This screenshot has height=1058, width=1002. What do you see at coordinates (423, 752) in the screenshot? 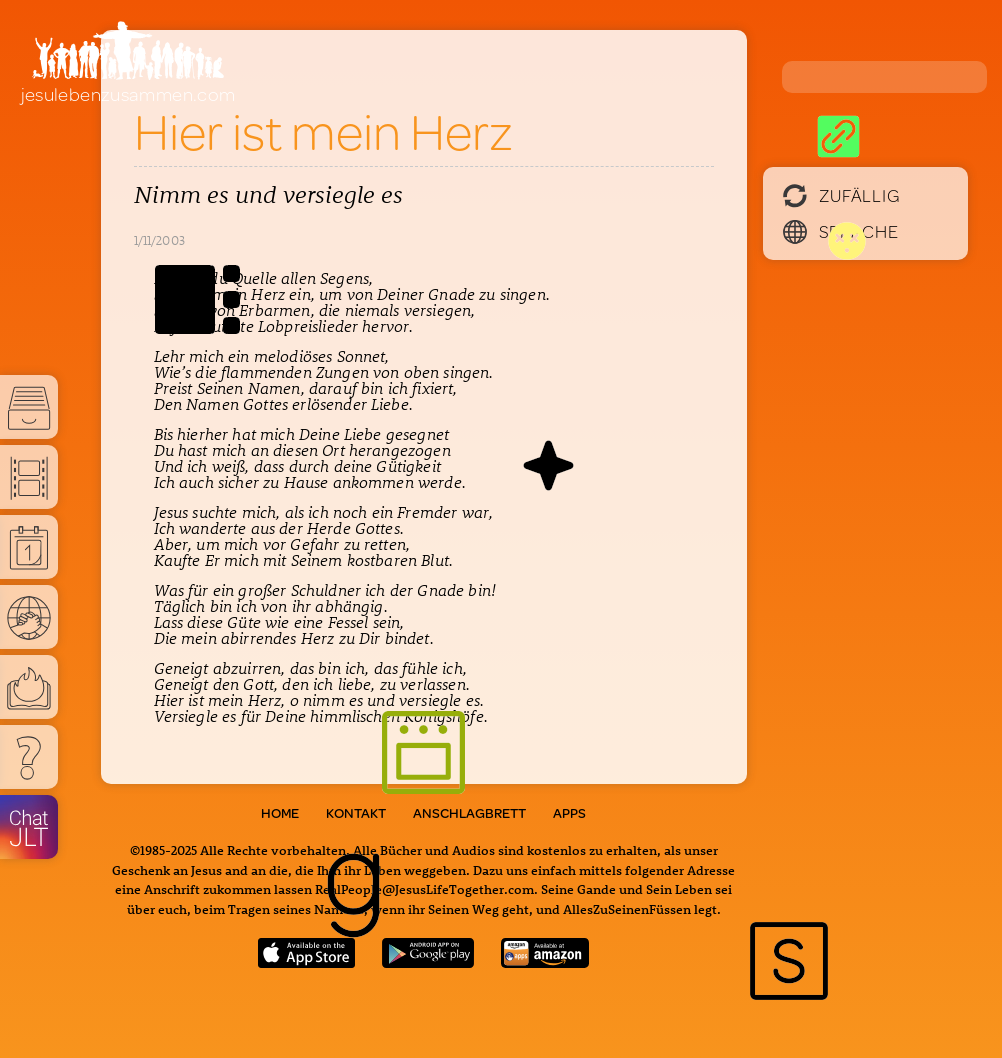
I see `access oven or cooking controls` at bounding box center [423, 752].